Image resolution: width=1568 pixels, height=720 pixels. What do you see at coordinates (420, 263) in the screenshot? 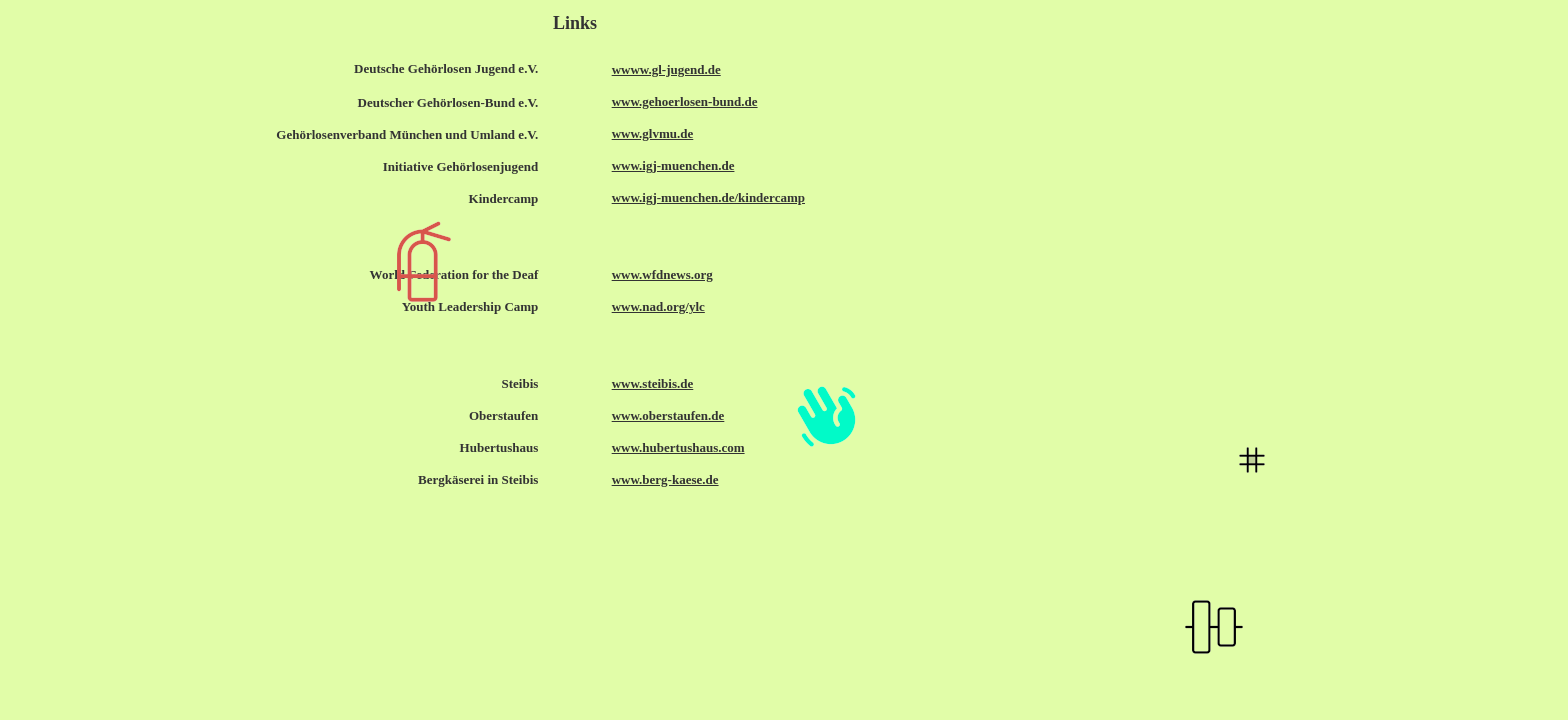
I see `access fire safety information` at bounding box center [420, 263].